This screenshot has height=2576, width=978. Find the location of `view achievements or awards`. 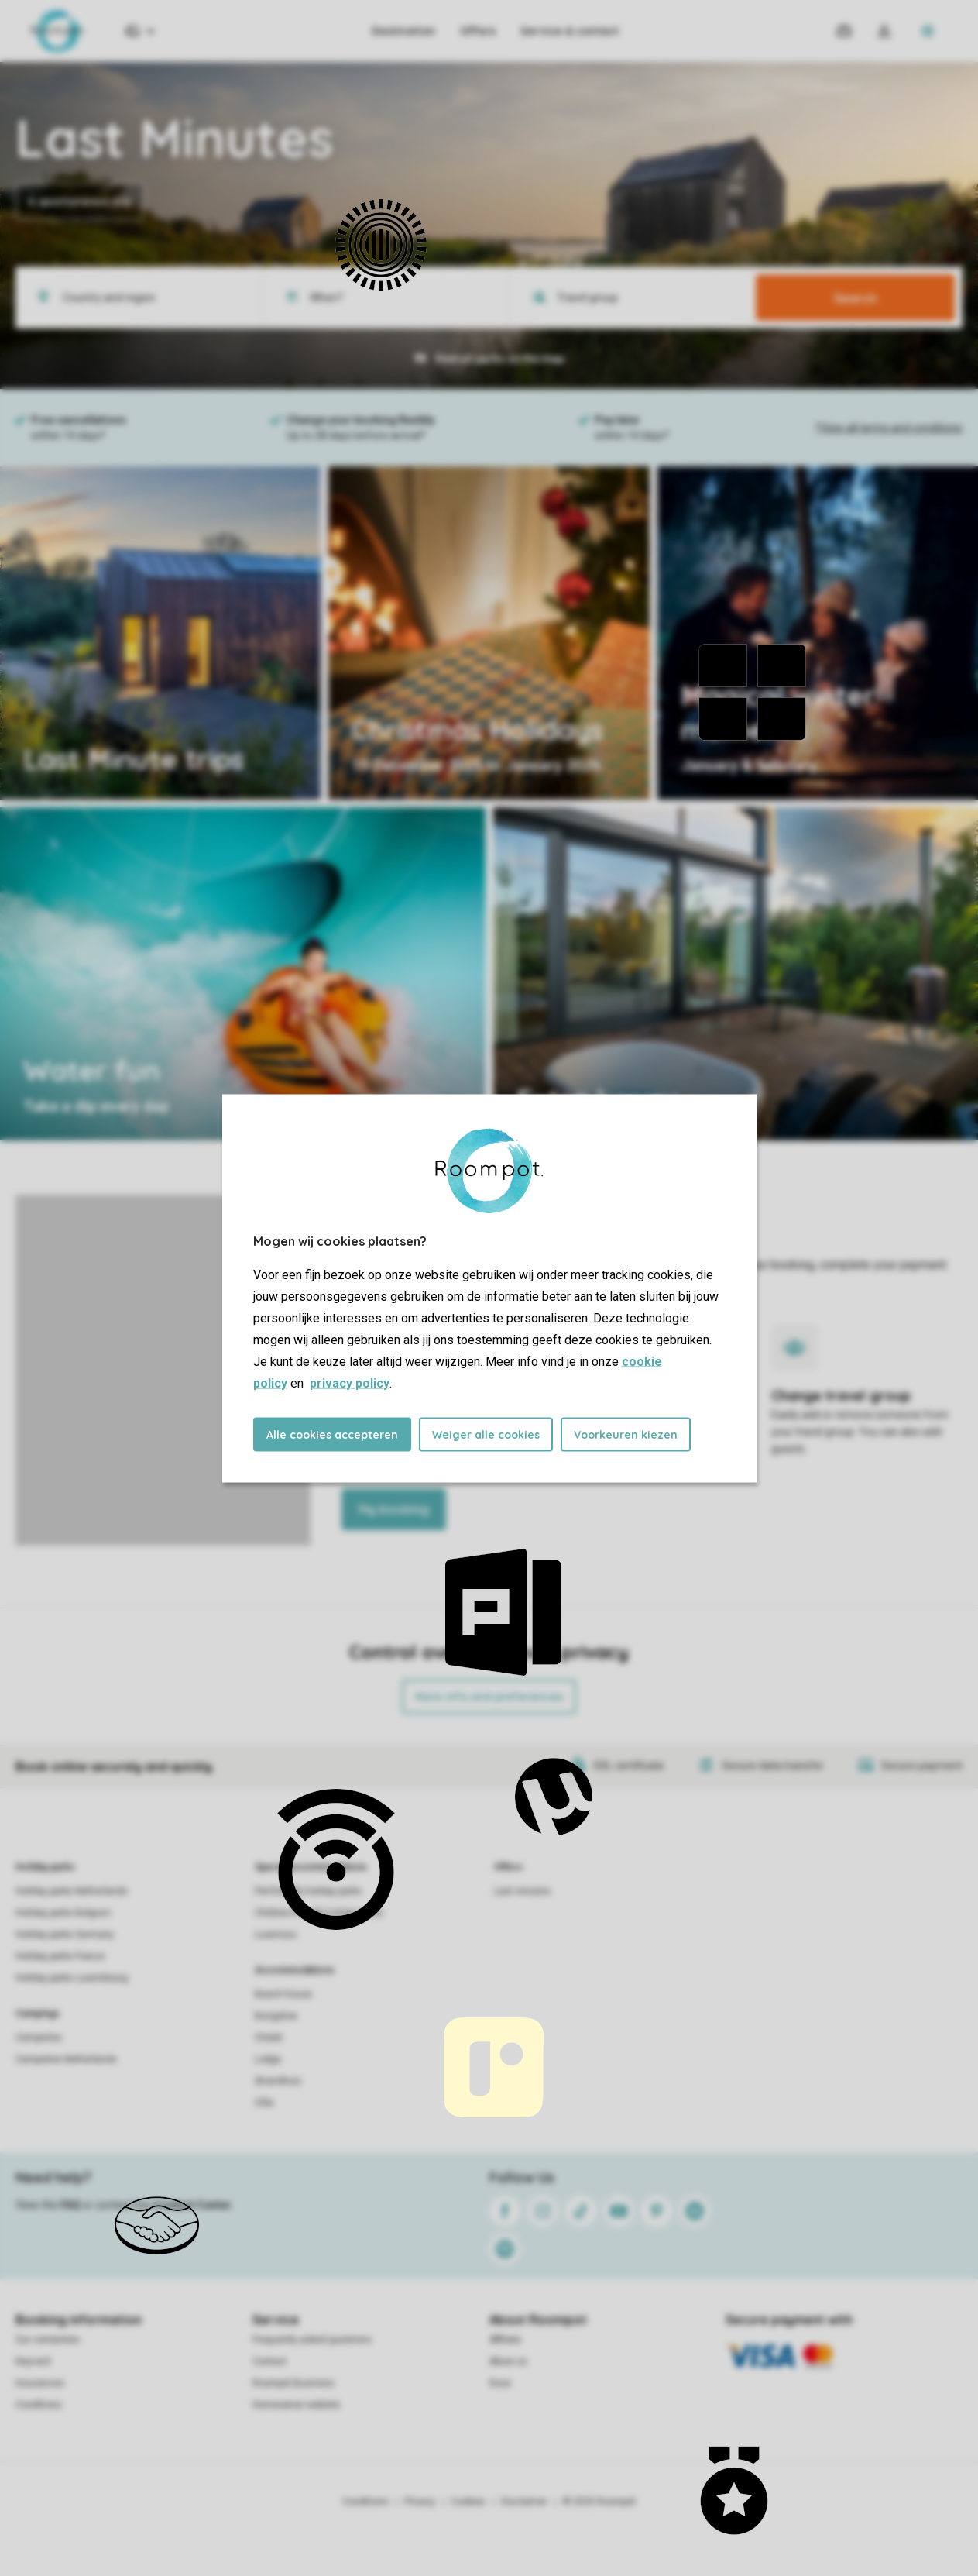

view achievements or awards is located at coordinates (734, 2488).